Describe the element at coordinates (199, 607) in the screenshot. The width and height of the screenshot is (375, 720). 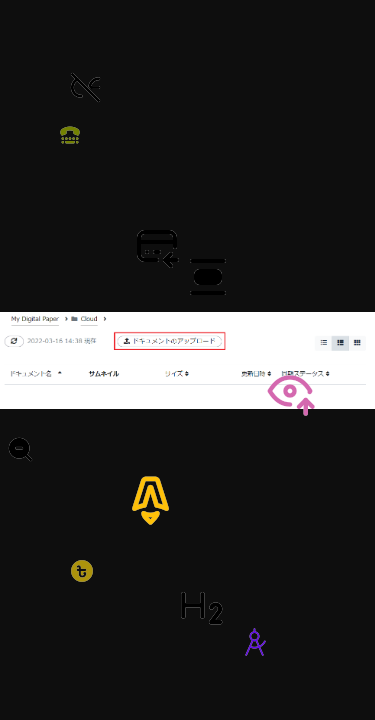
I see `format text as heading level 2` at that location.